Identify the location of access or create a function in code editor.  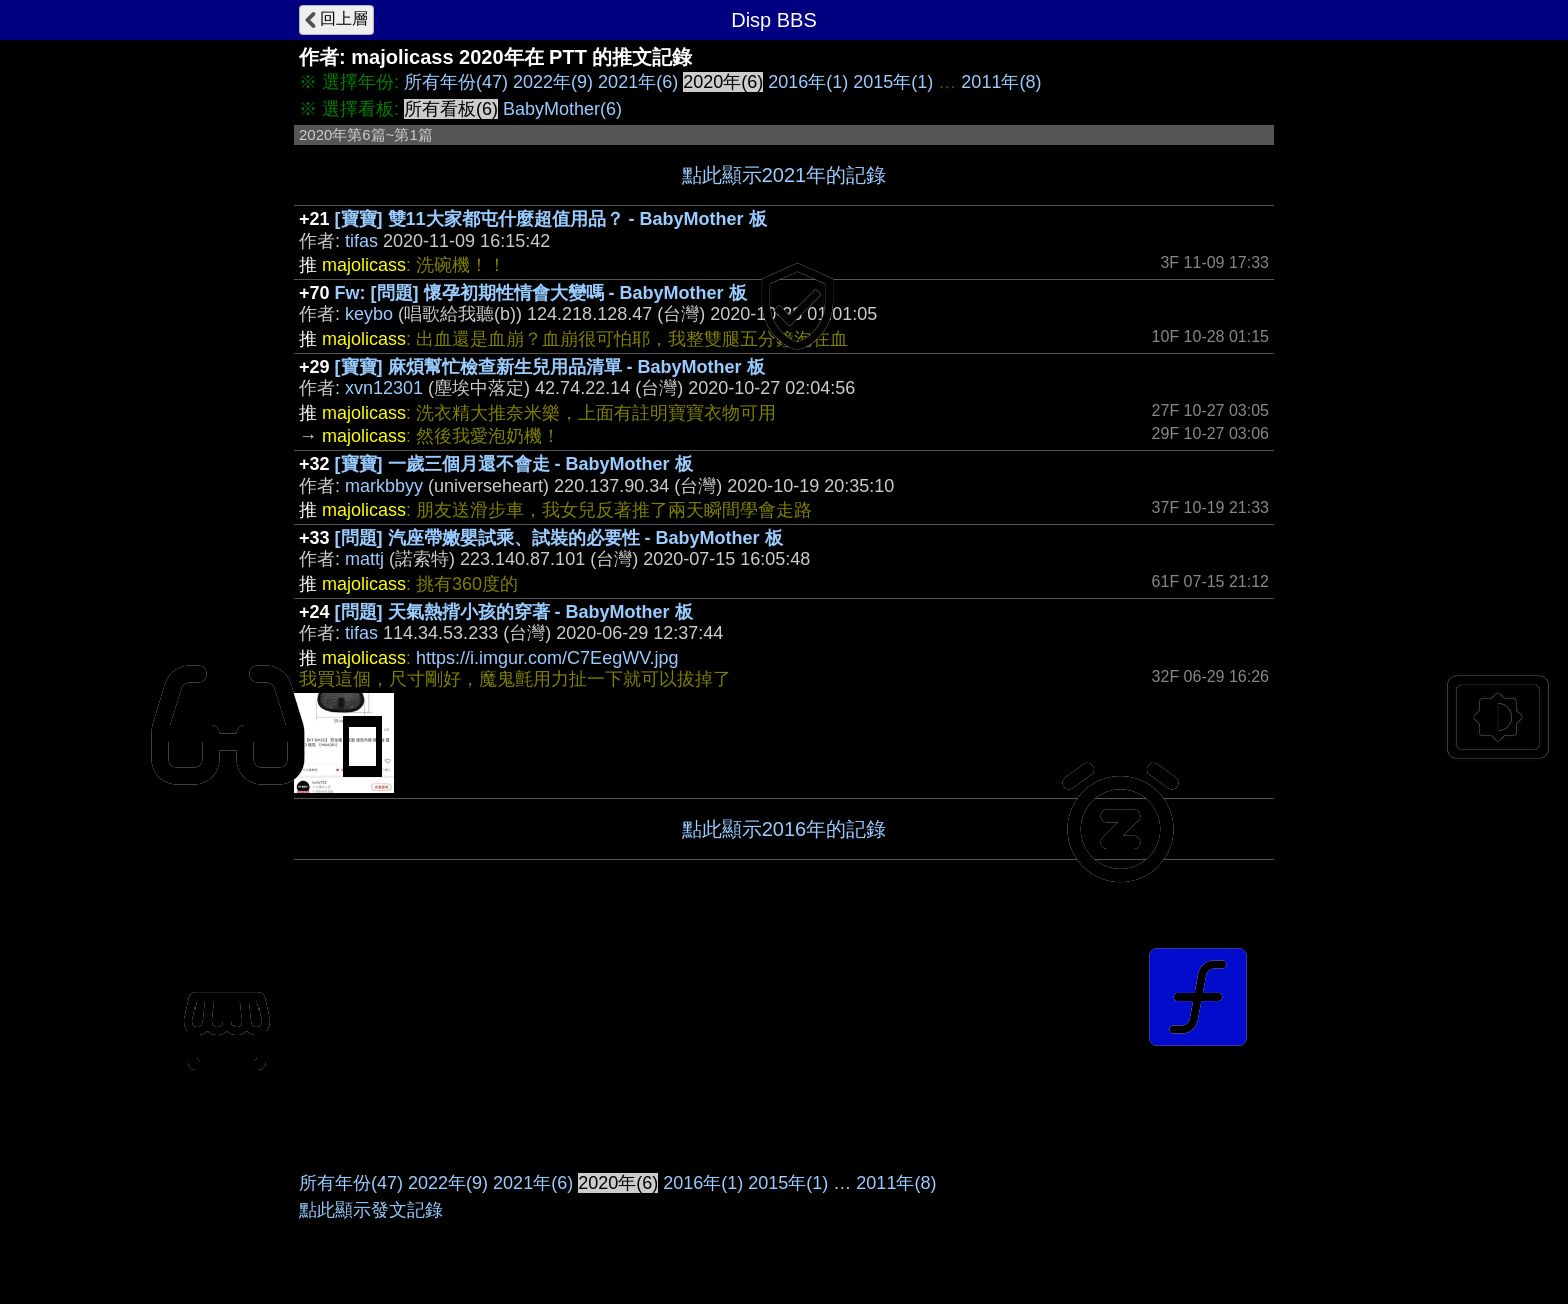
(1198, 997).